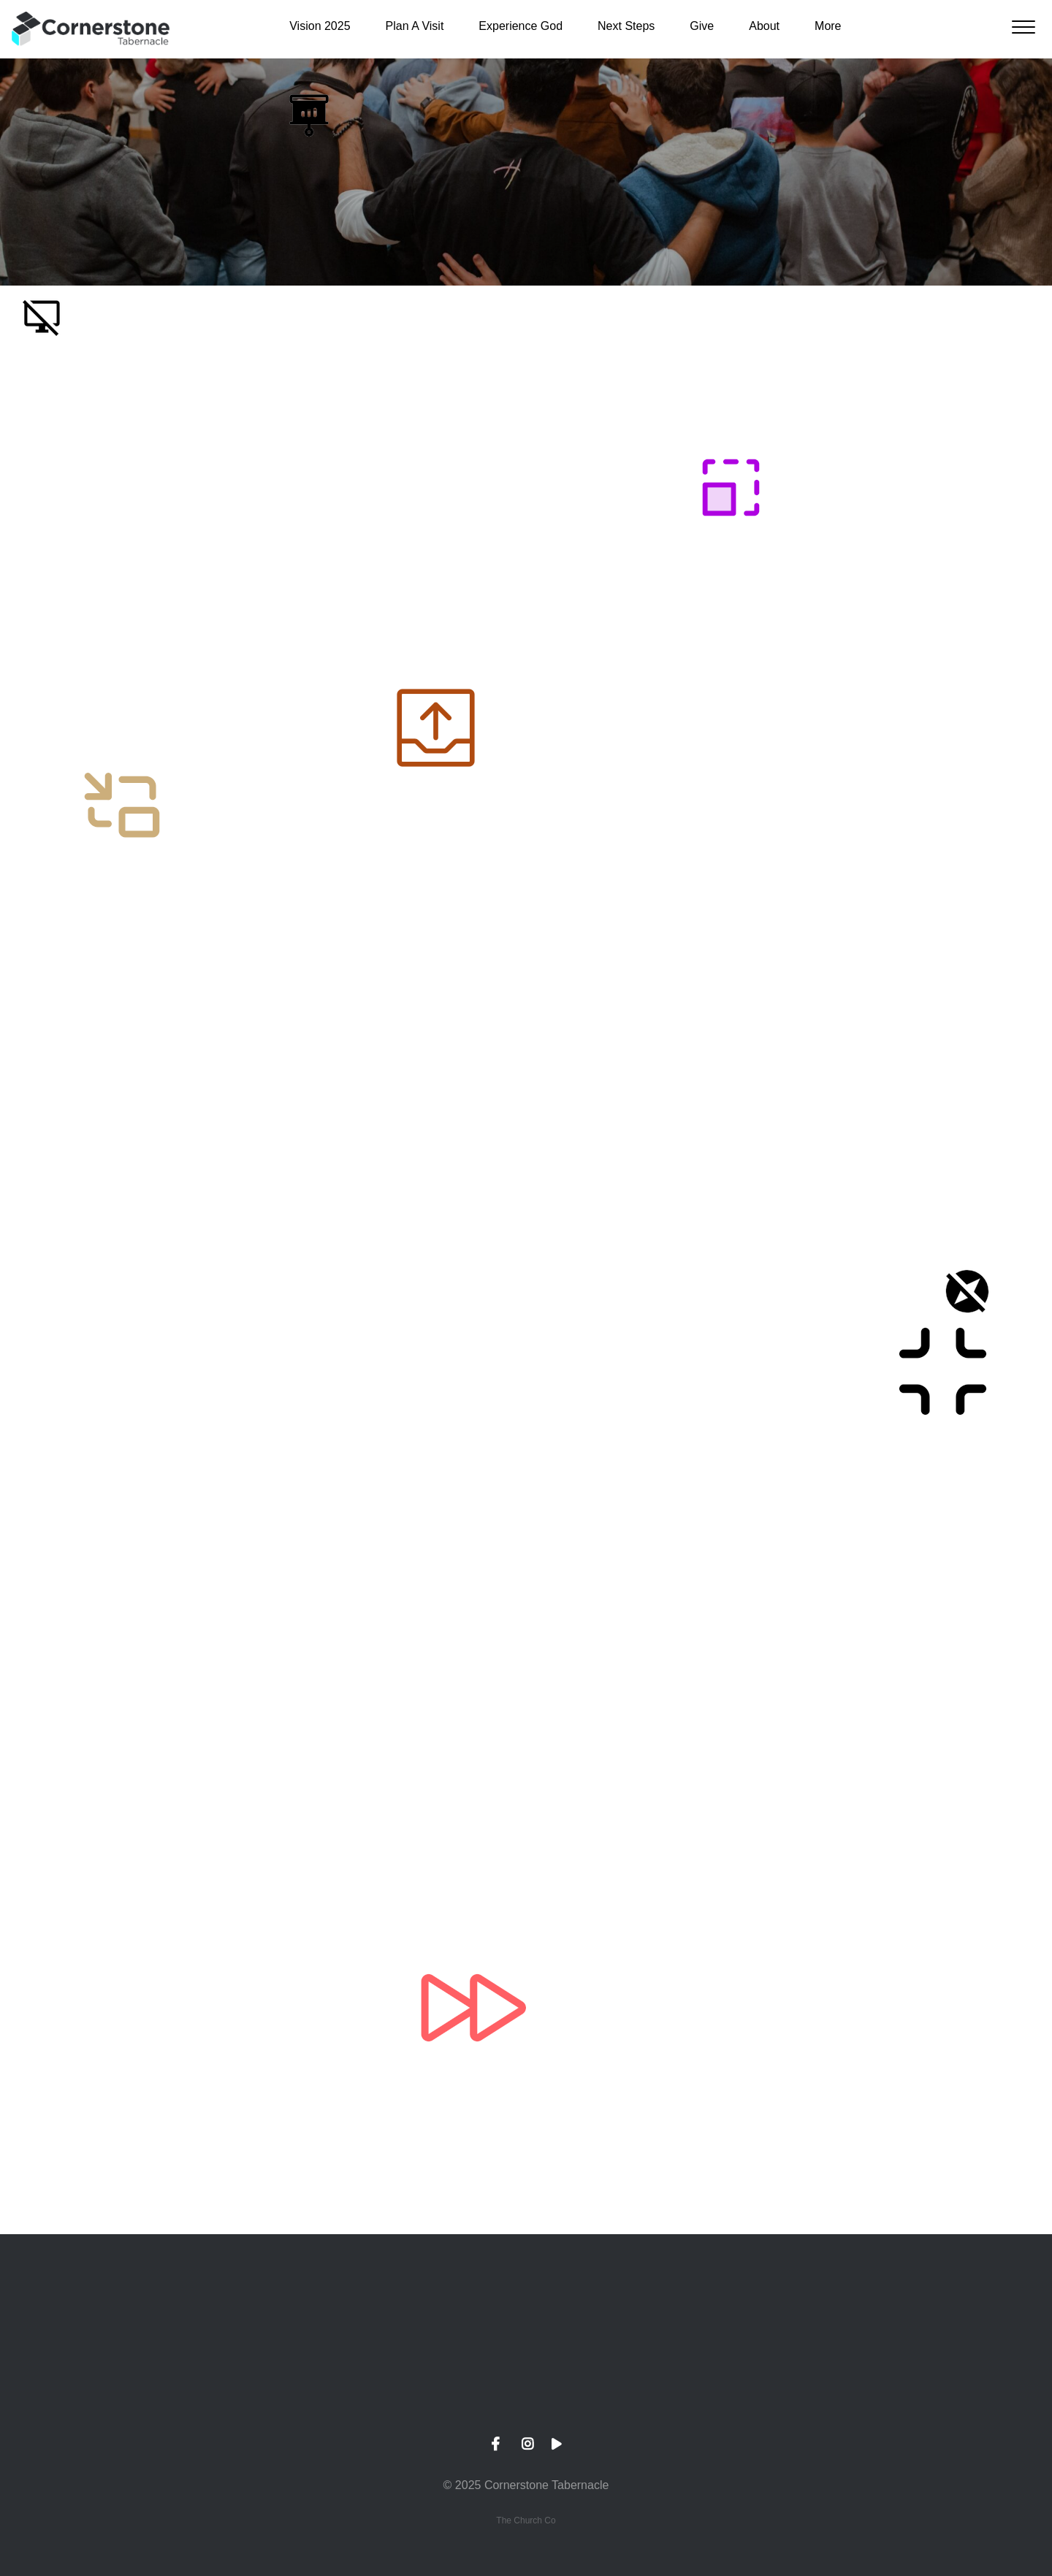 The image size is (1052, 2576). What do you see at coordinates (967, 1291) in the screenshot?
I see `disable compass or navigation mode` at bounding box center [967, 1291].